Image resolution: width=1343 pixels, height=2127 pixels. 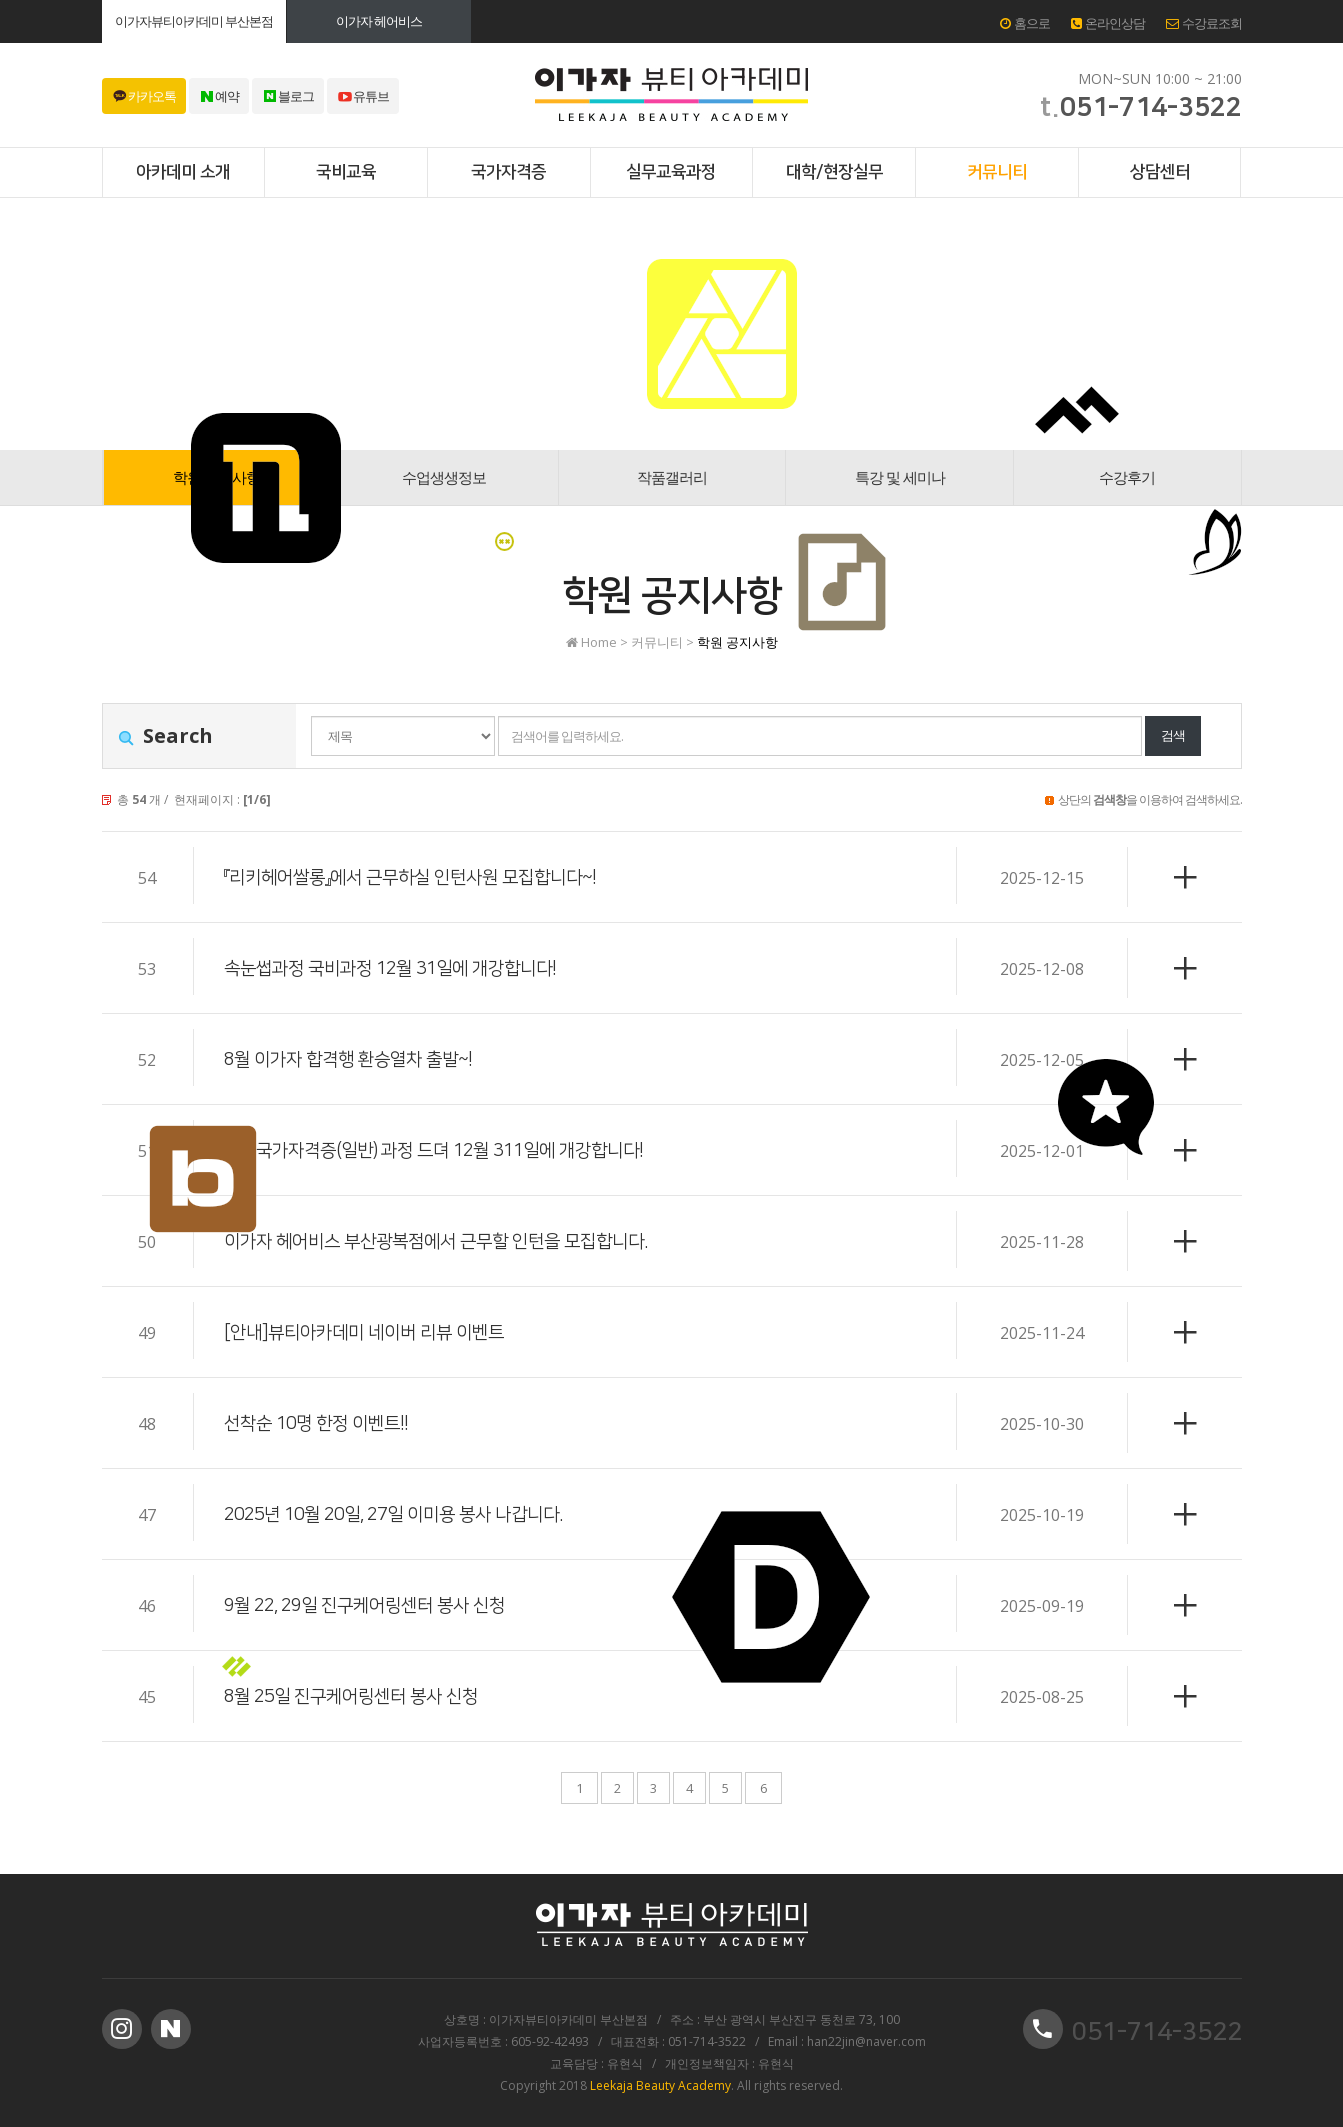 What do you see at coordinates (771, 1597) in the screenshot?
I see `link to devpost profile or portfolio` at bounding box center [771, 1597].